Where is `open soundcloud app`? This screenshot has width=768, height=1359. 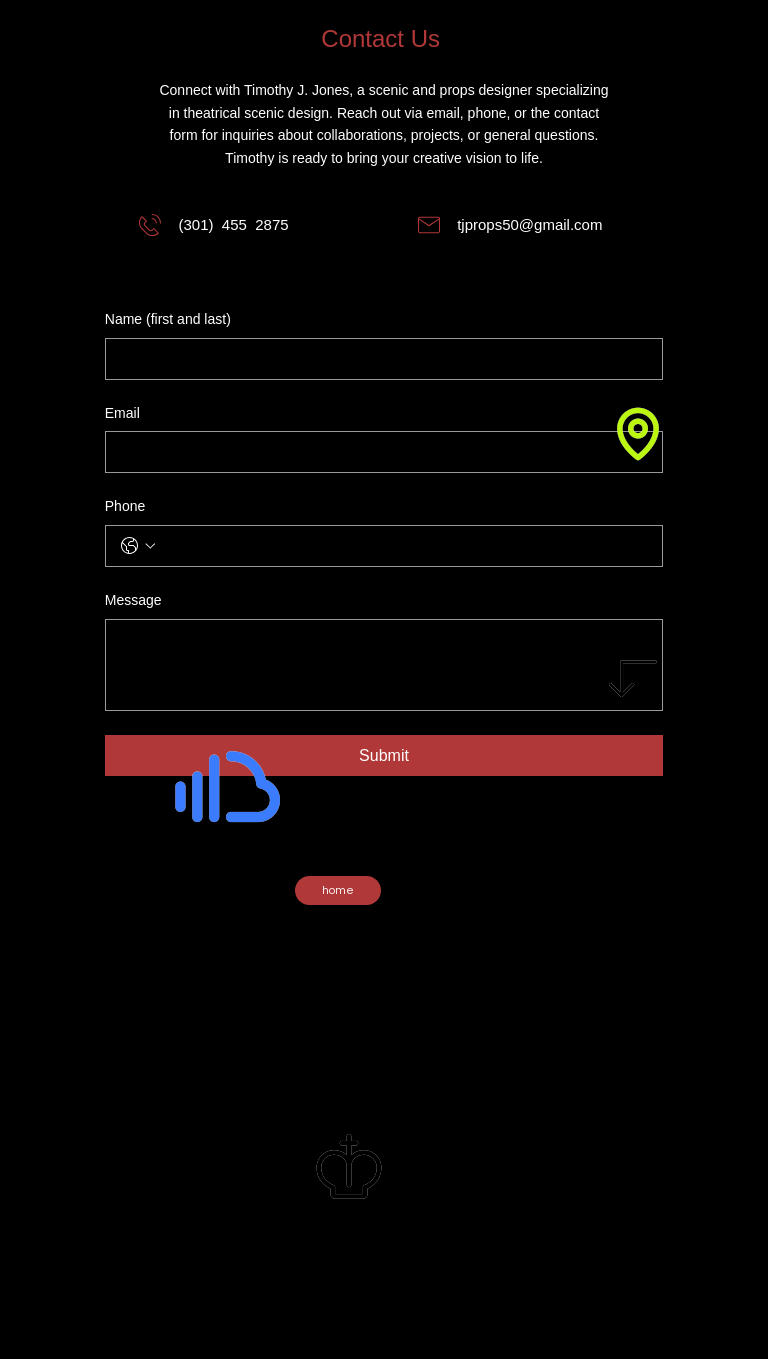 open soundcloud app is located at coordinates (226, 790).